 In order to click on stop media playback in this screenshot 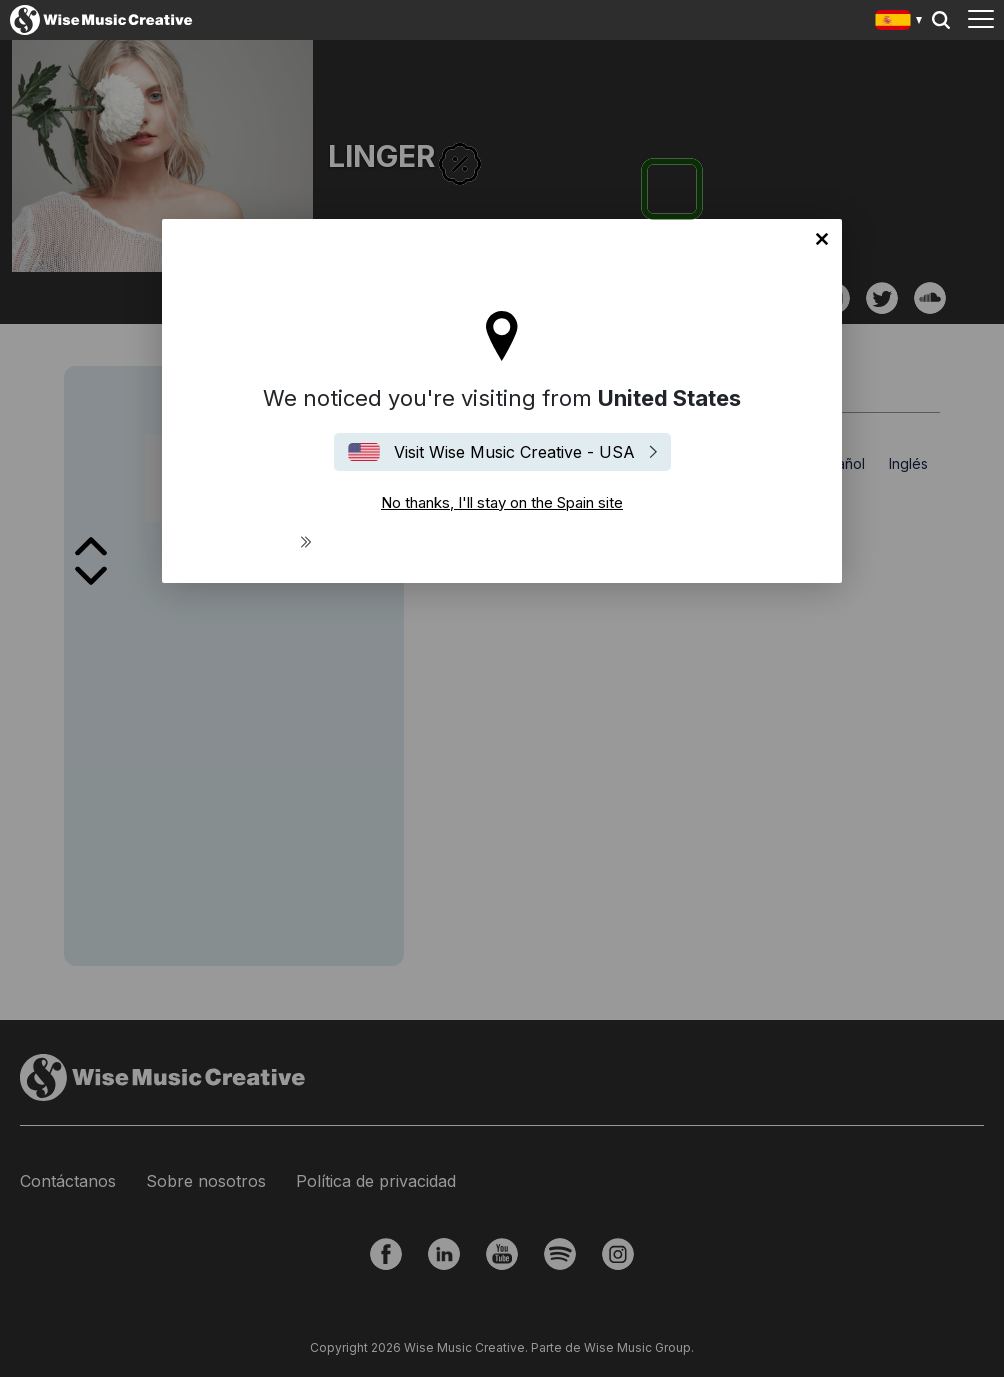, I will do `click(672, 189)`.